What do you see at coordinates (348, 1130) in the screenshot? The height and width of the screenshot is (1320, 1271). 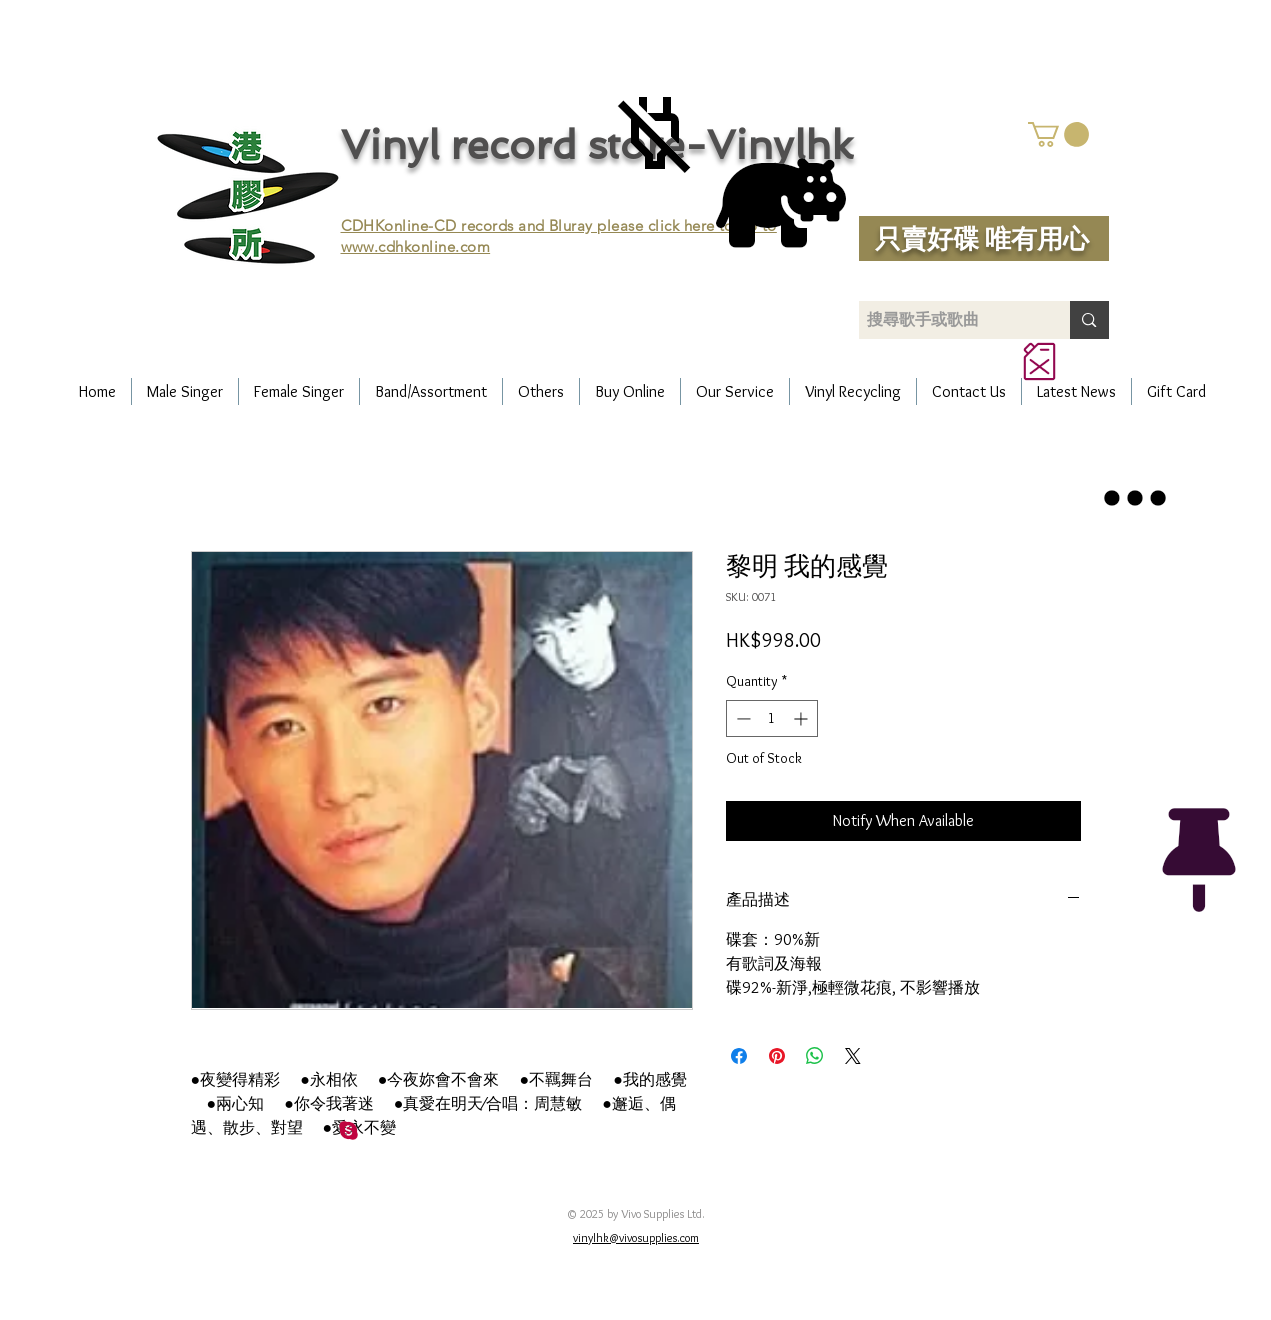 I see `open skype` at bounding box center [348, 1130].